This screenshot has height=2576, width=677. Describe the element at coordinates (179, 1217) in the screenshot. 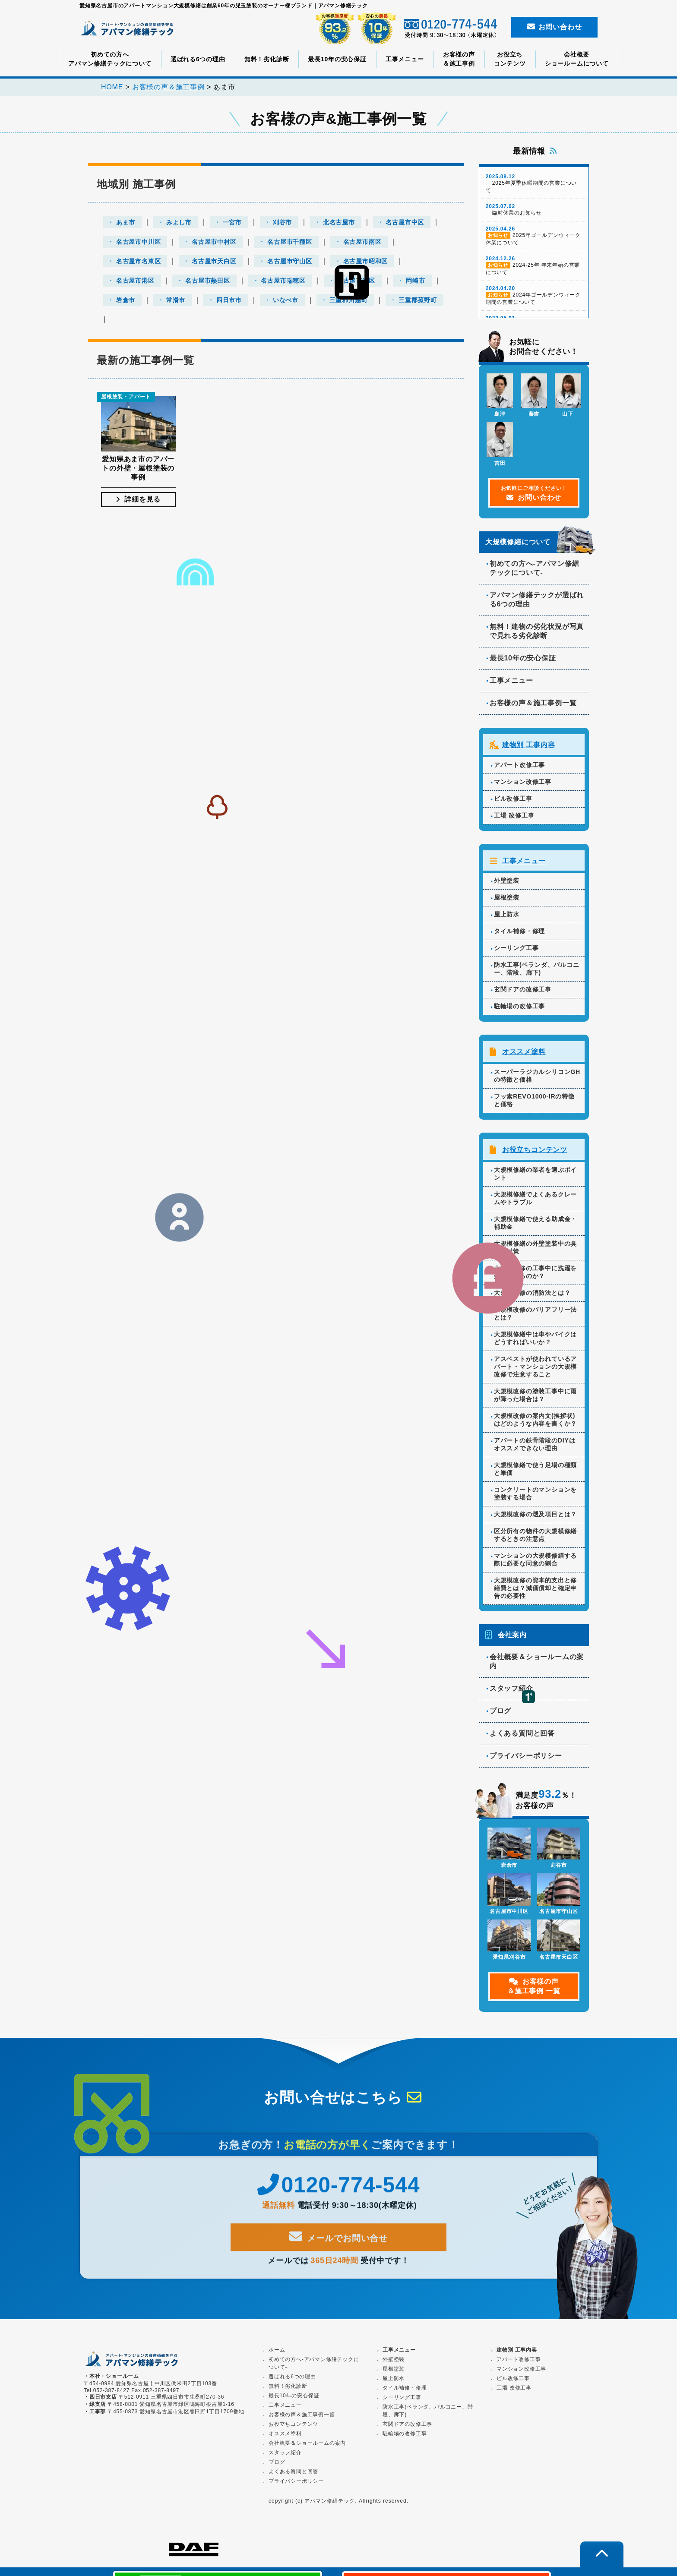

I see `access your account or profile` at that location.